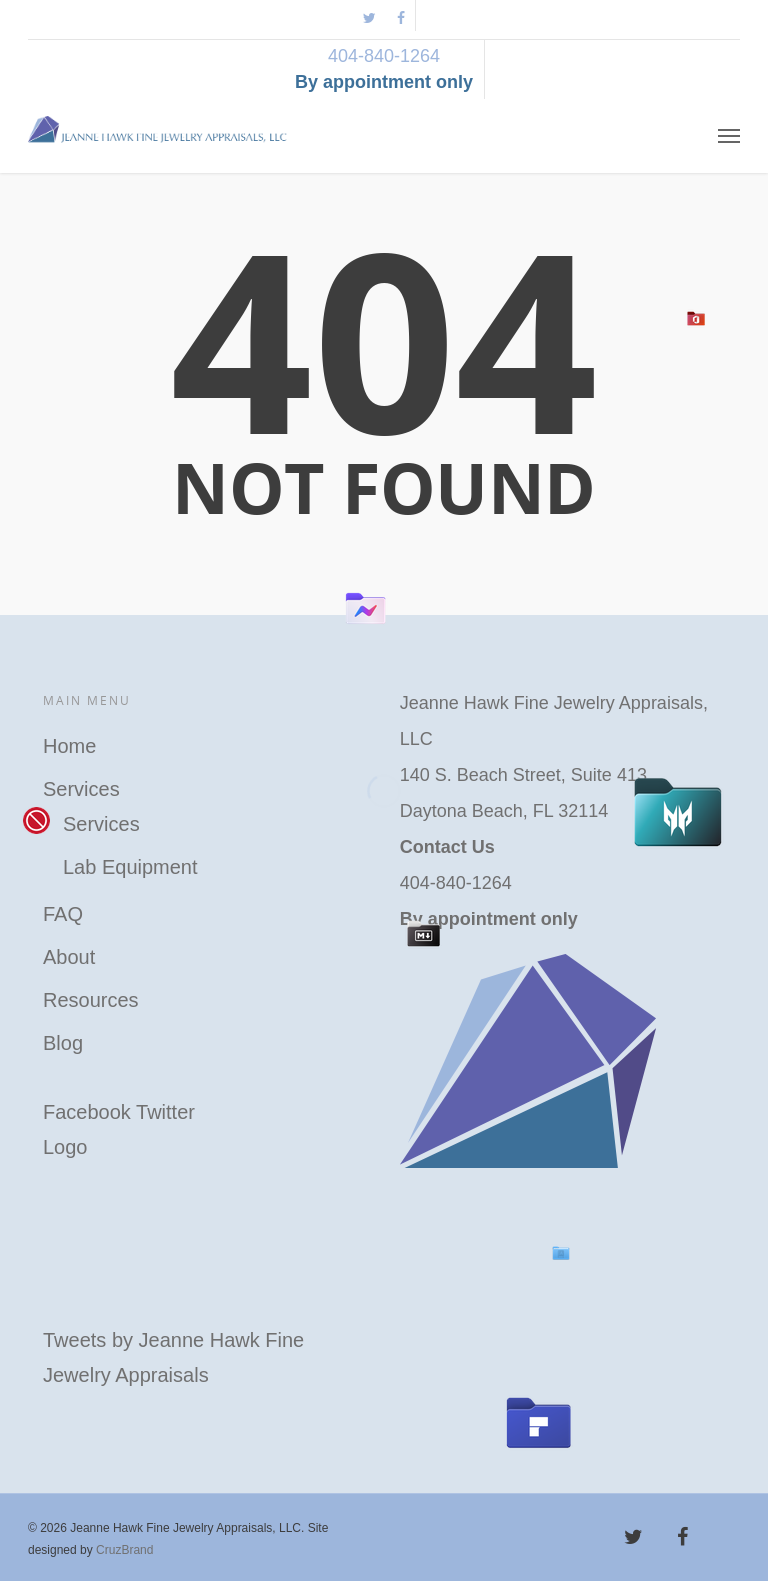 This screenshot has height=1581, width=768. Describe the element at coordinates (561, 1253) in the screenshot. I see `open typography or font-related files folder` at that location.